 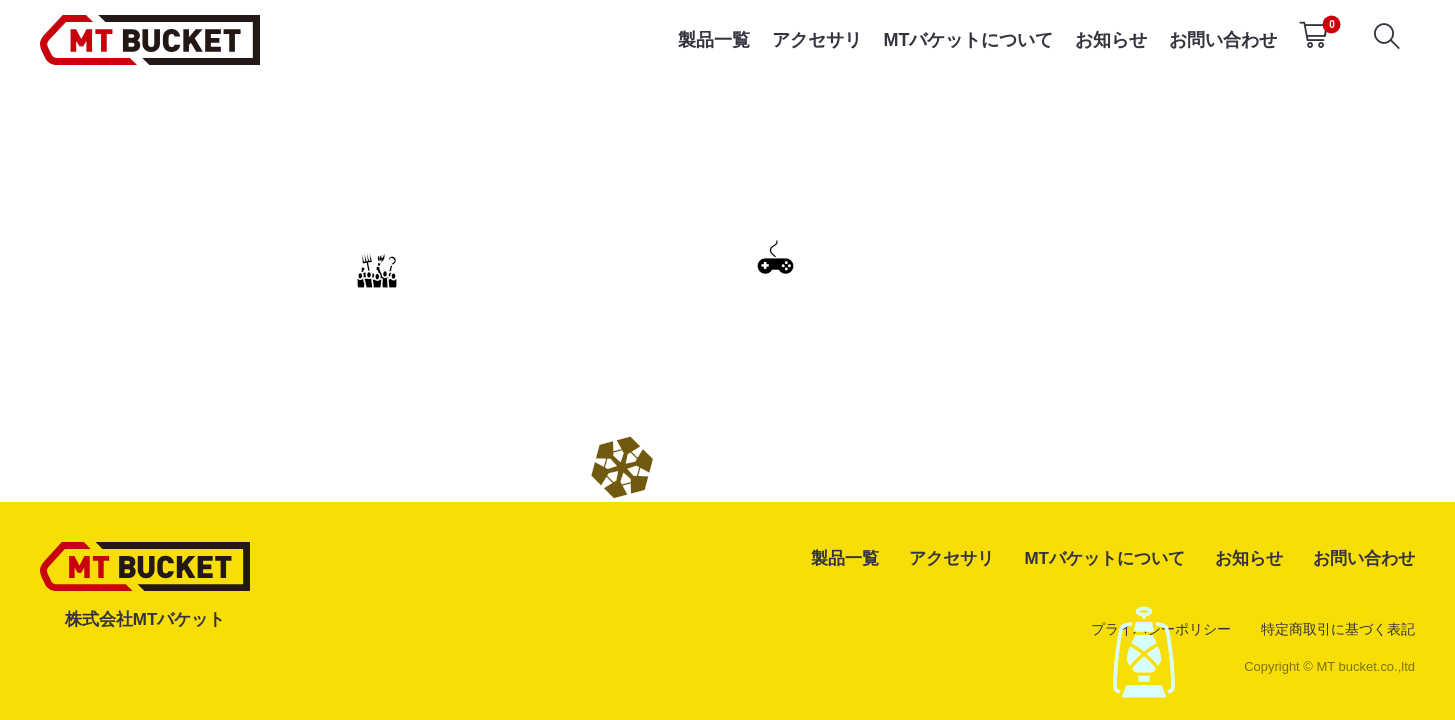 I want to click on indicates a rebellion or protest event in-game, so click(x=377, y=268).